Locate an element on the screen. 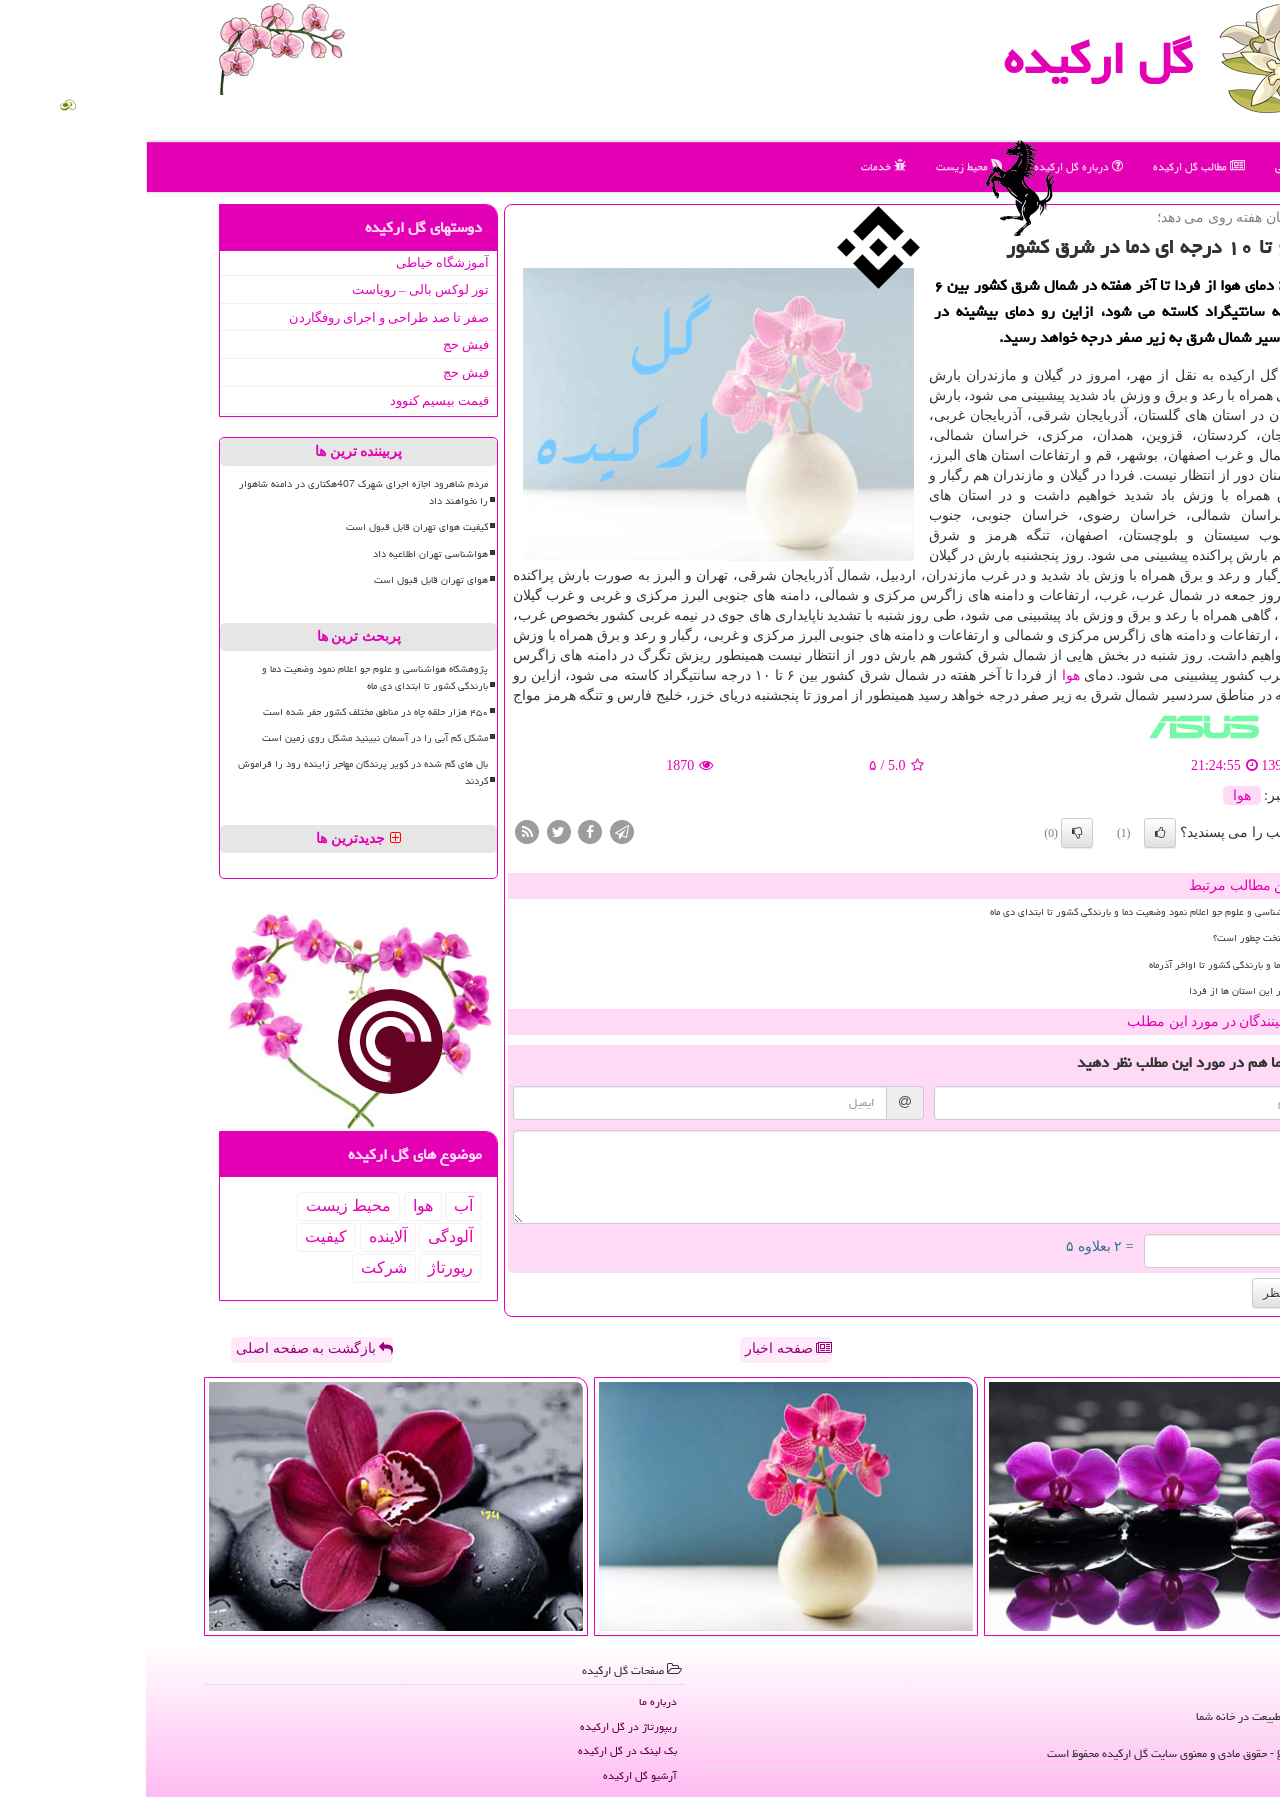 Image resolution: width=1280 pixels, height=1797 pixels. cycling '74 company logo is located at coordinates (490, 1515).